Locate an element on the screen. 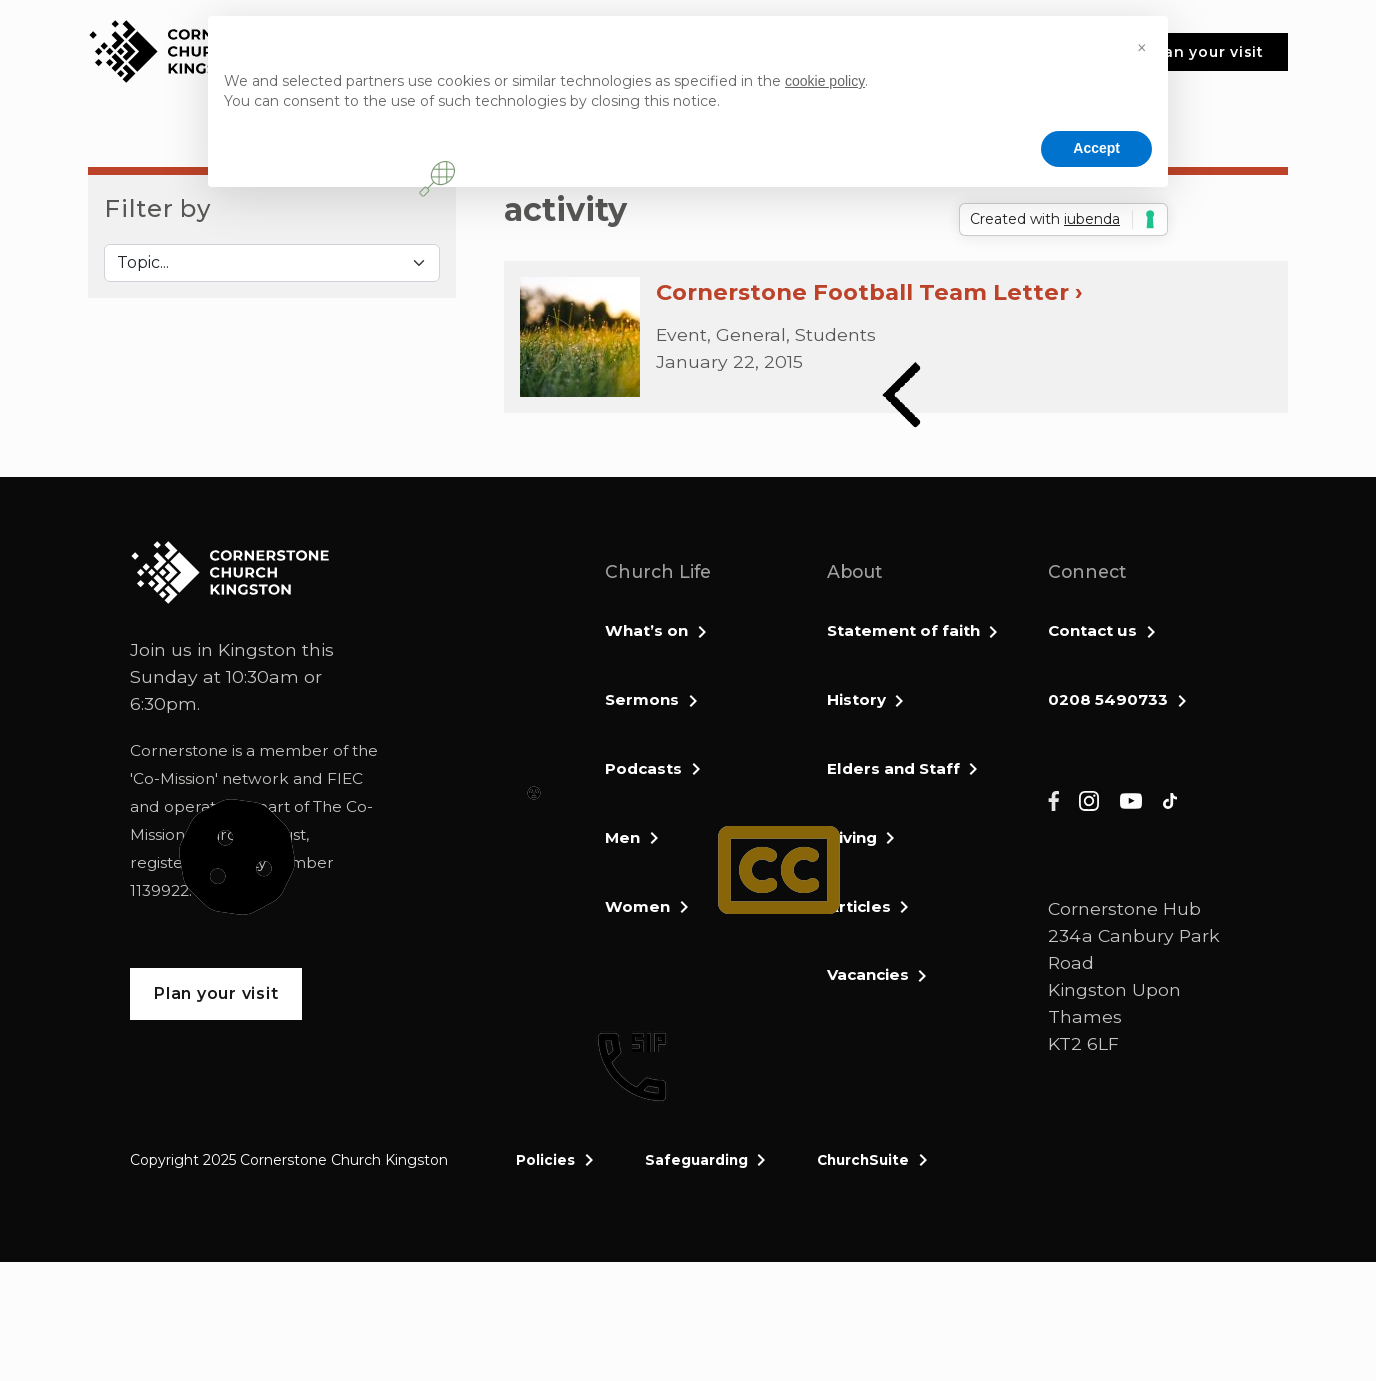  enable closed captions for video content is located at coordinates (779, 870).